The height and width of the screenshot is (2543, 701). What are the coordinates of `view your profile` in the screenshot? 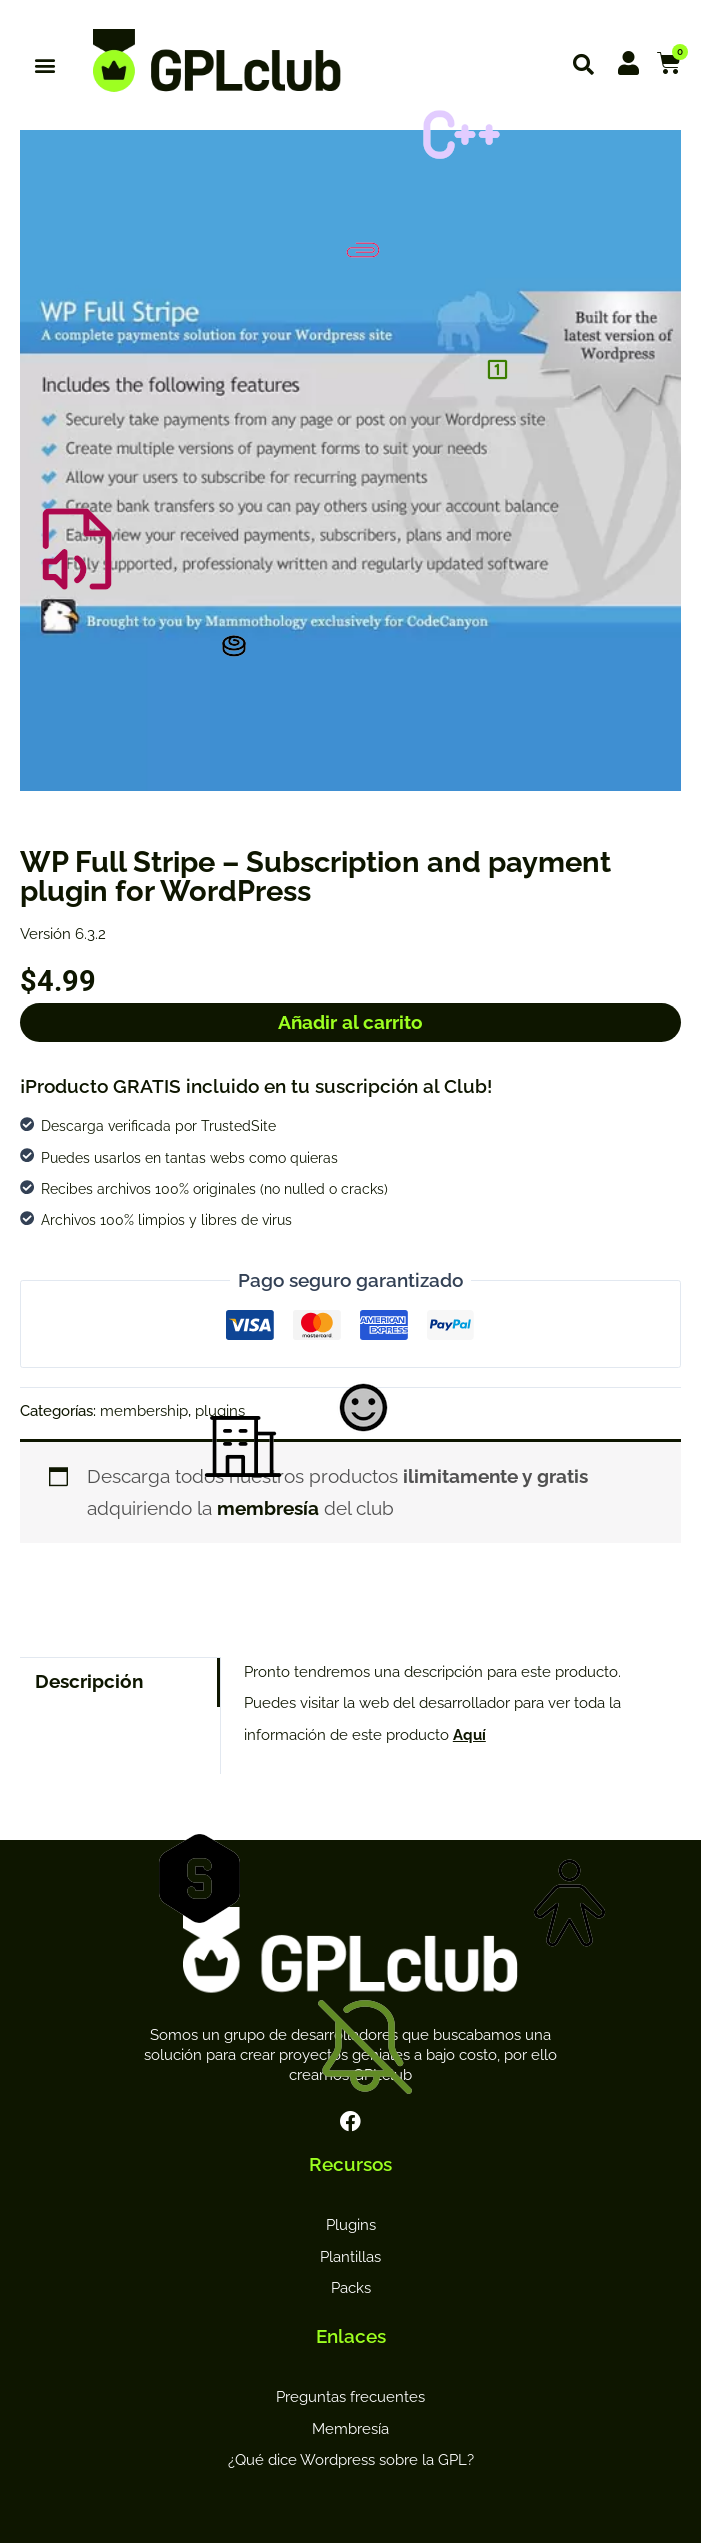 It's located at (569, 1904).